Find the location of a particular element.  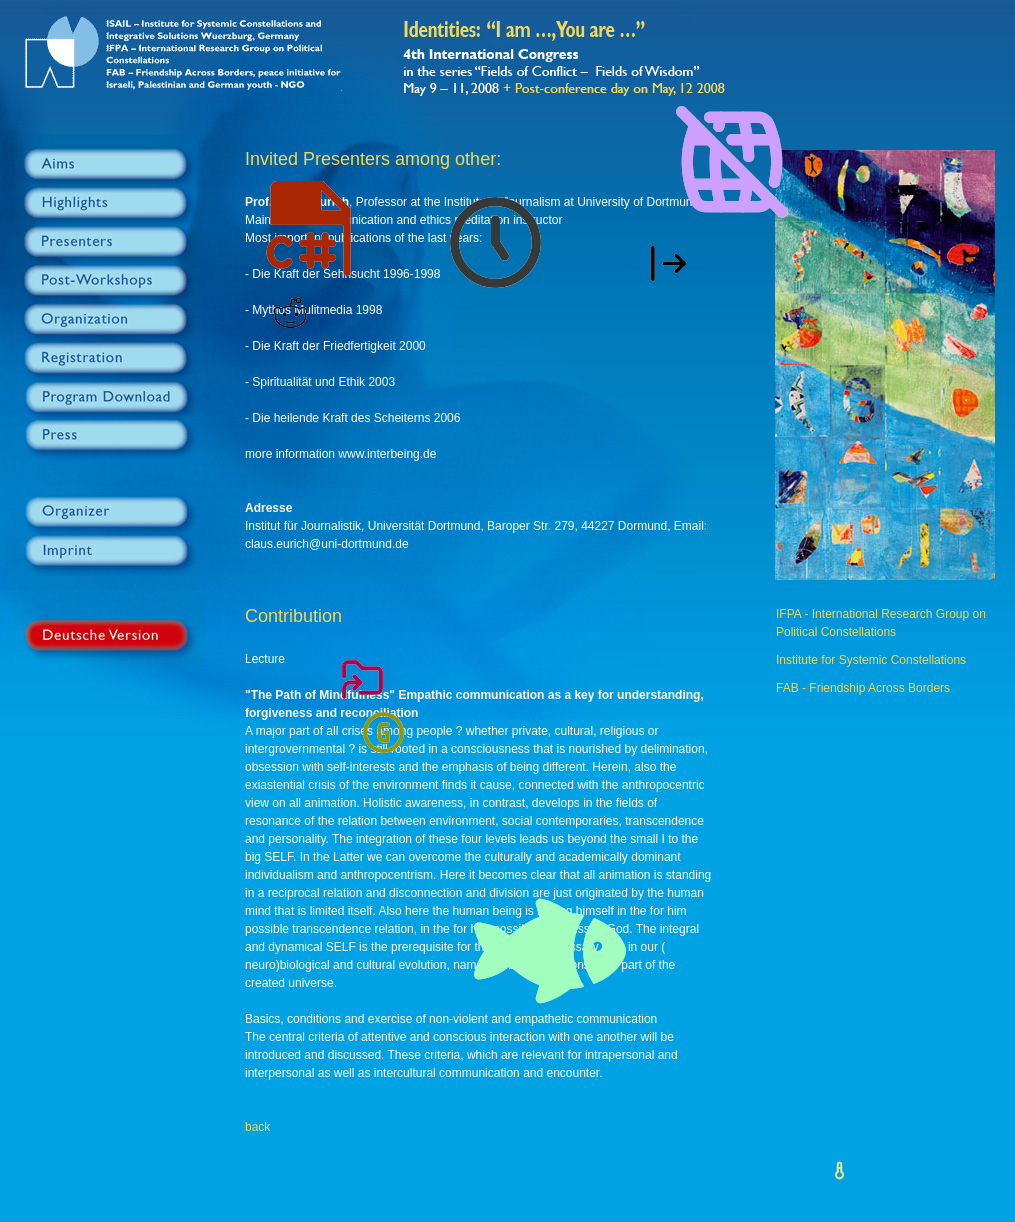

view current temperature reading is located at coordinates (839, 1170).